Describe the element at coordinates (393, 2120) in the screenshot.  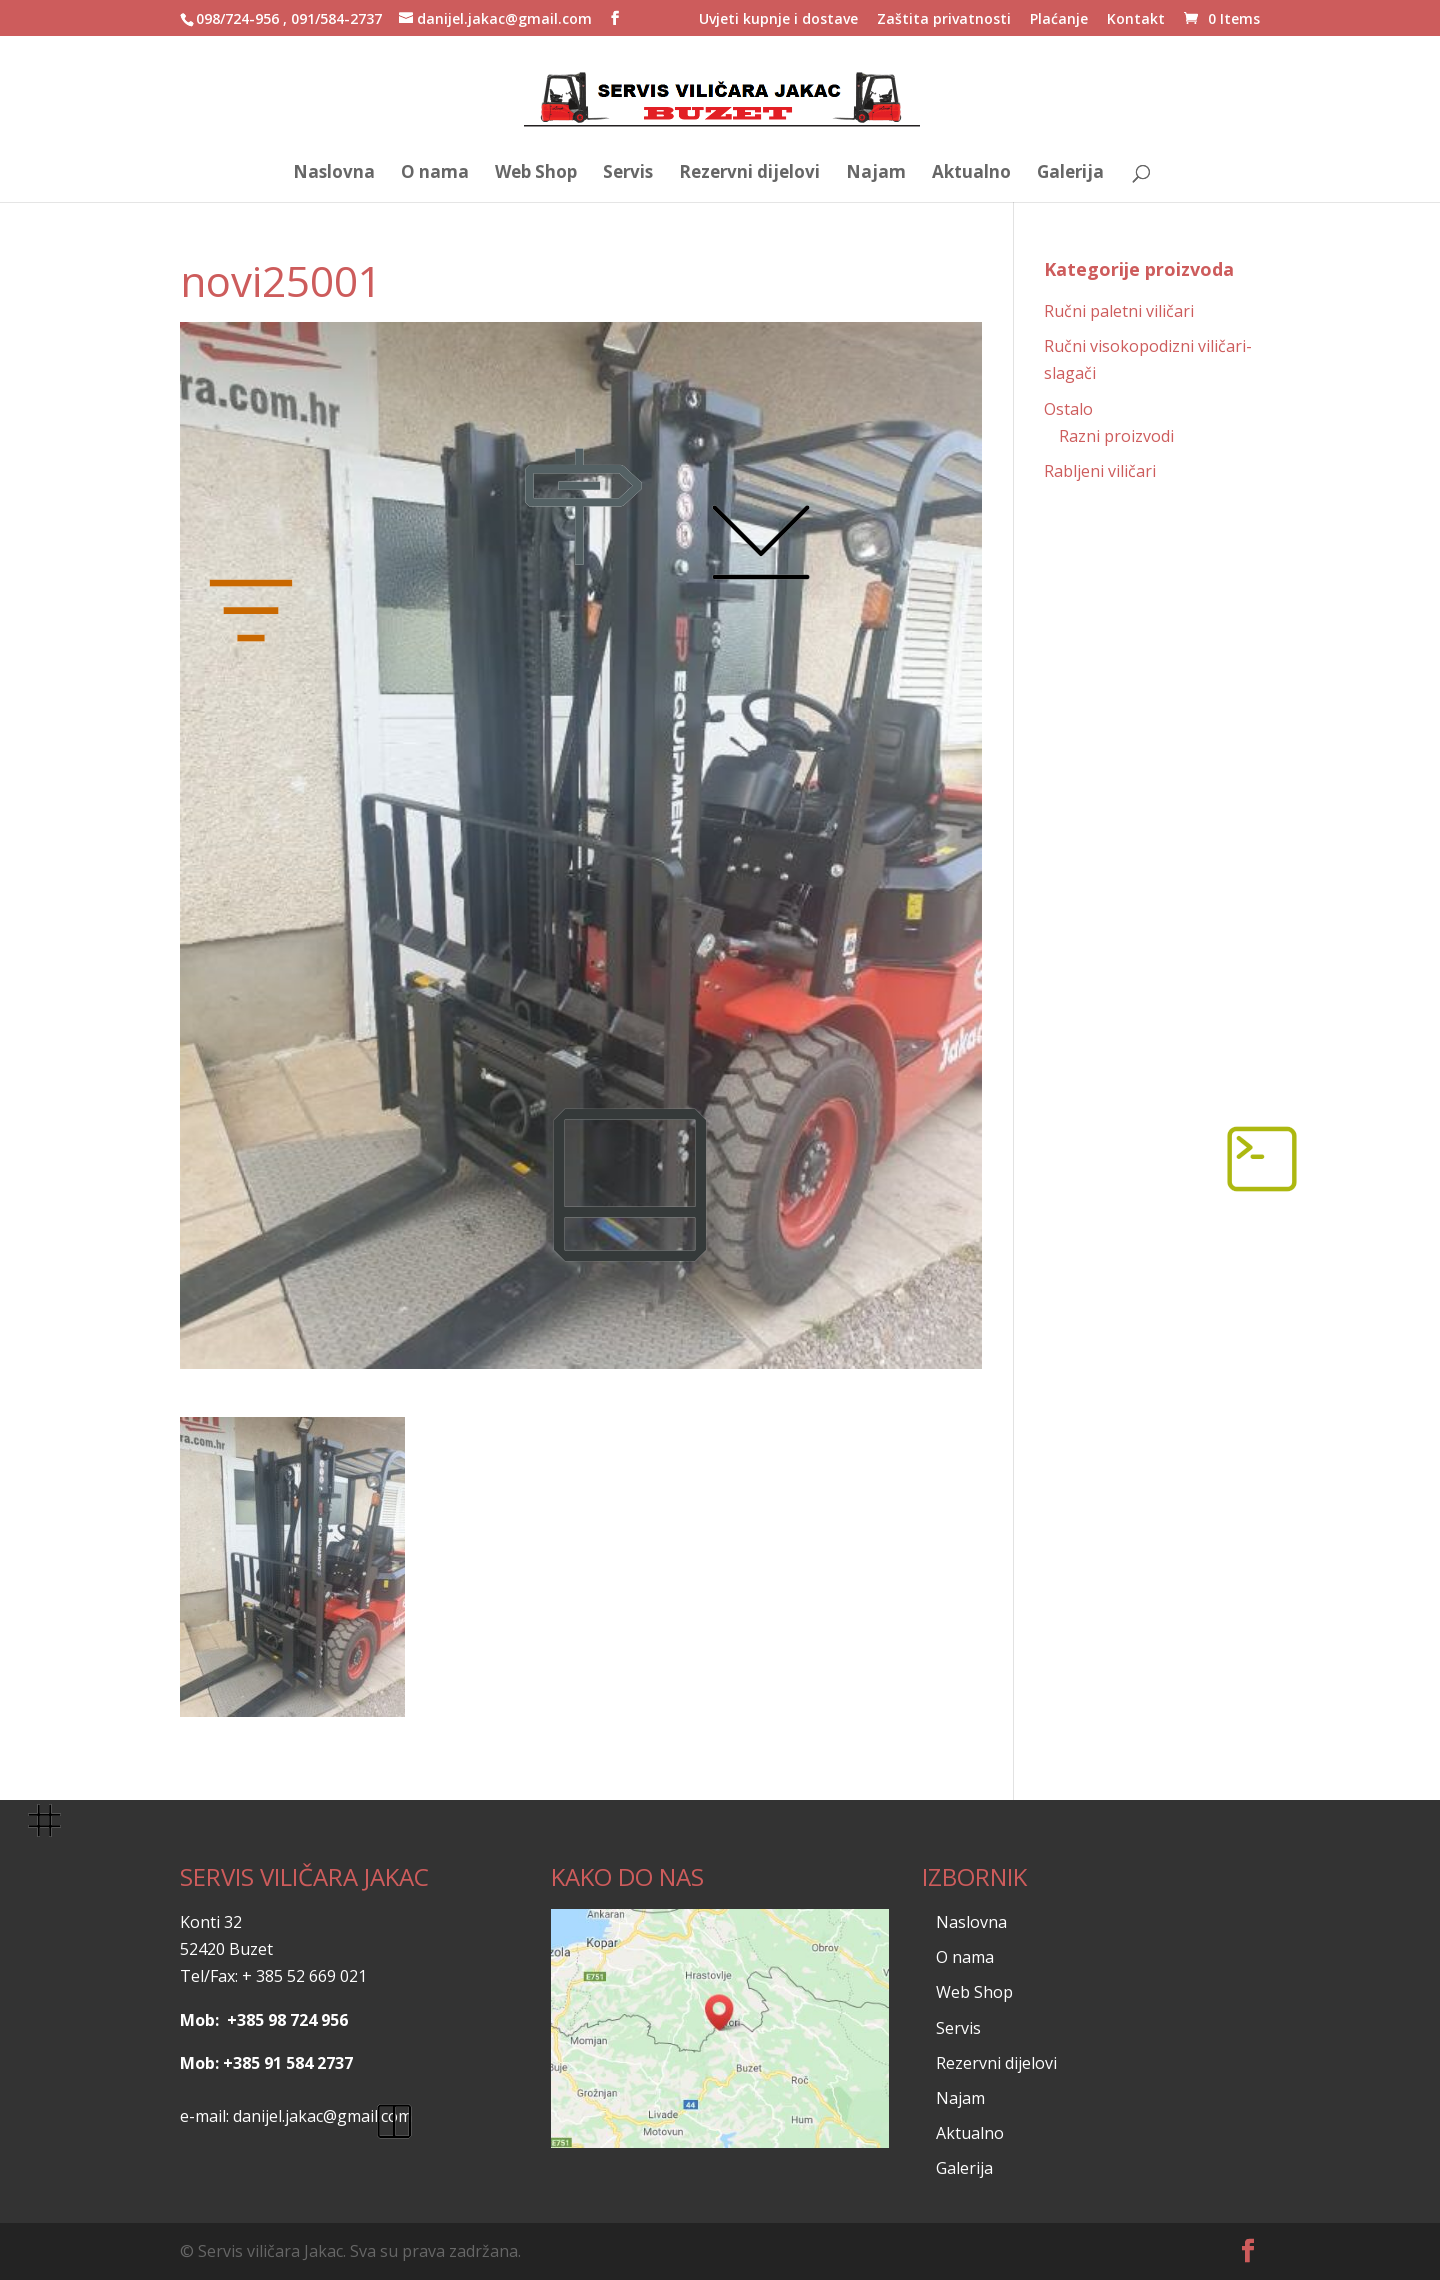
I see `split editor view horizontally` at that location.